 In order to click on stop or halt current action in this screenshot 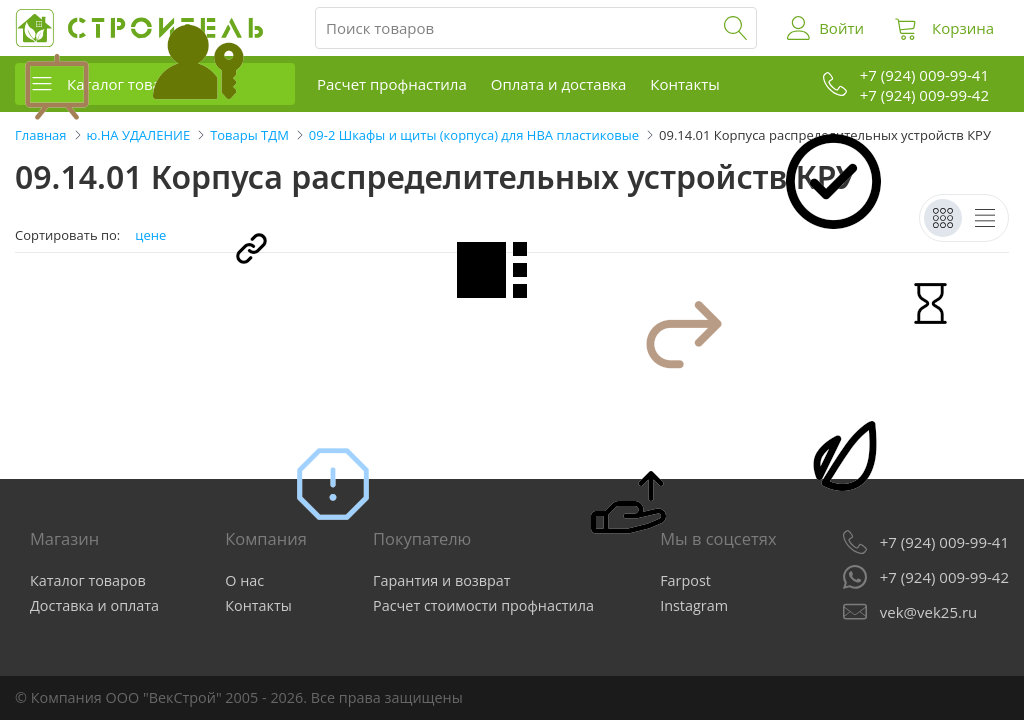, I will do `click(333, 484)`.